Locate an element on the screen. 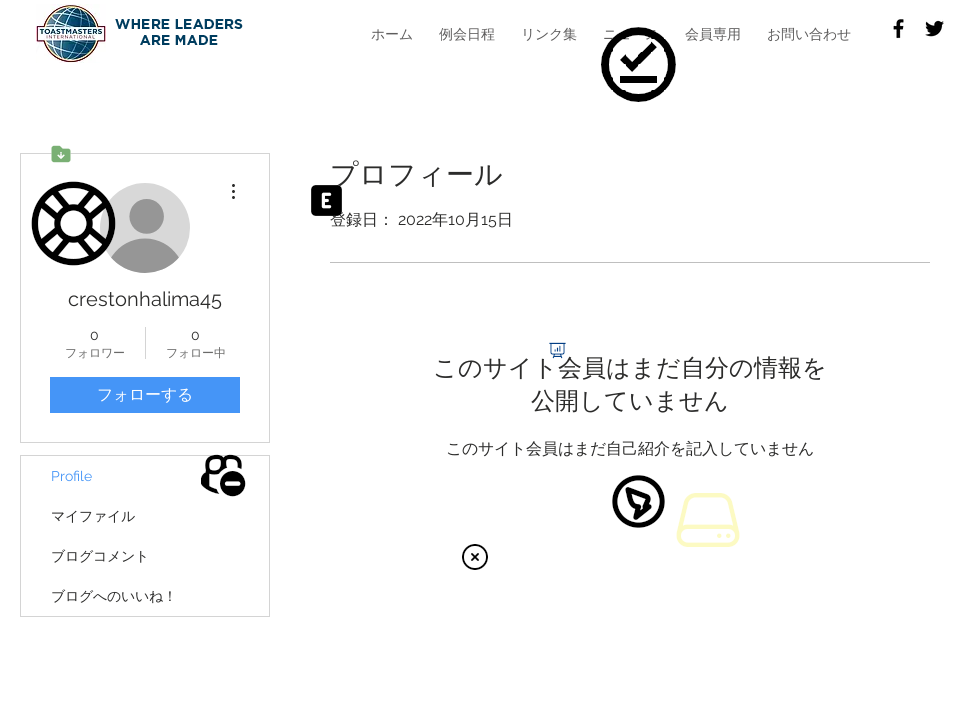 This screenshot has height=720, width=980. access server settings or management is located at coordinates (708, 520).